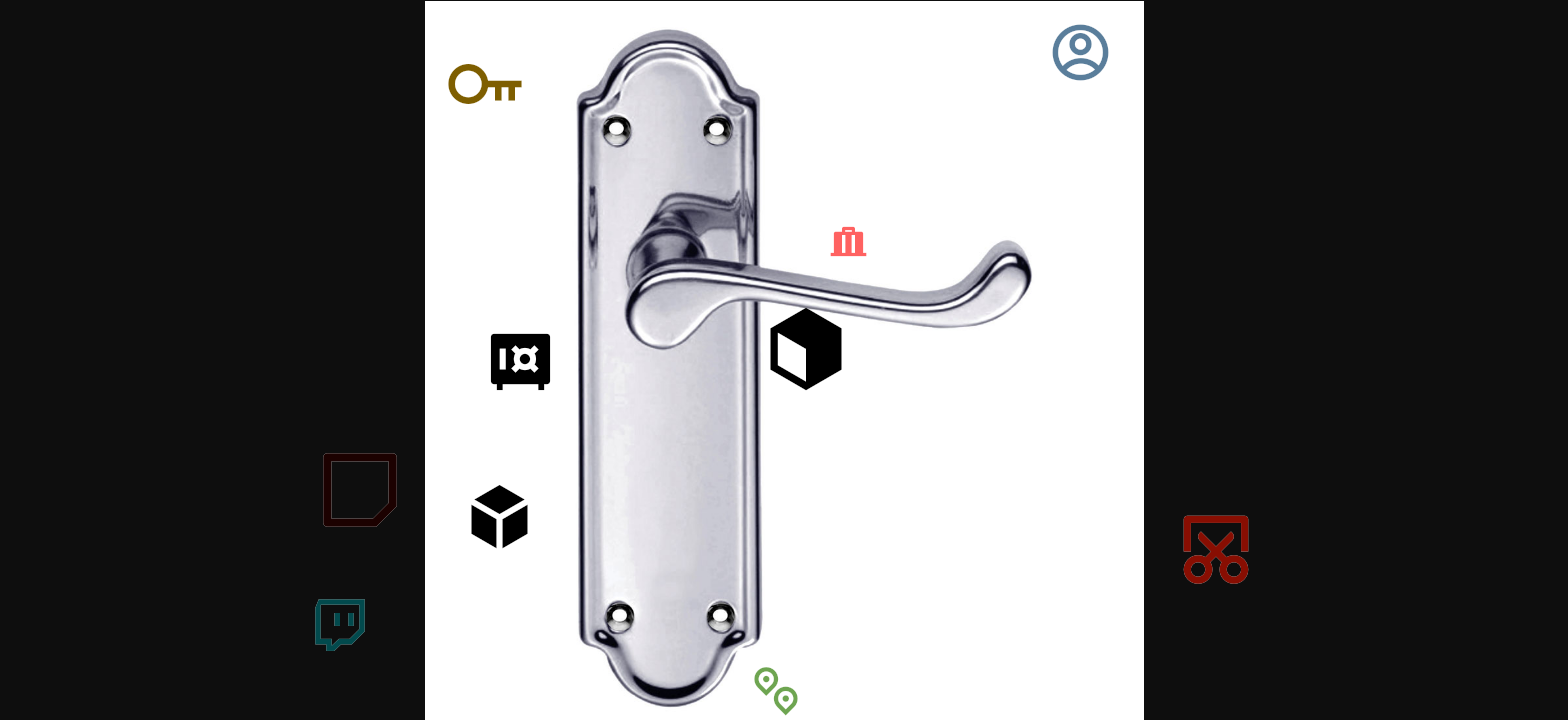 Image resolution: width=1568 pixels, height=720 pixels. I want to click on access security or encryption settings, so click(485, 84).